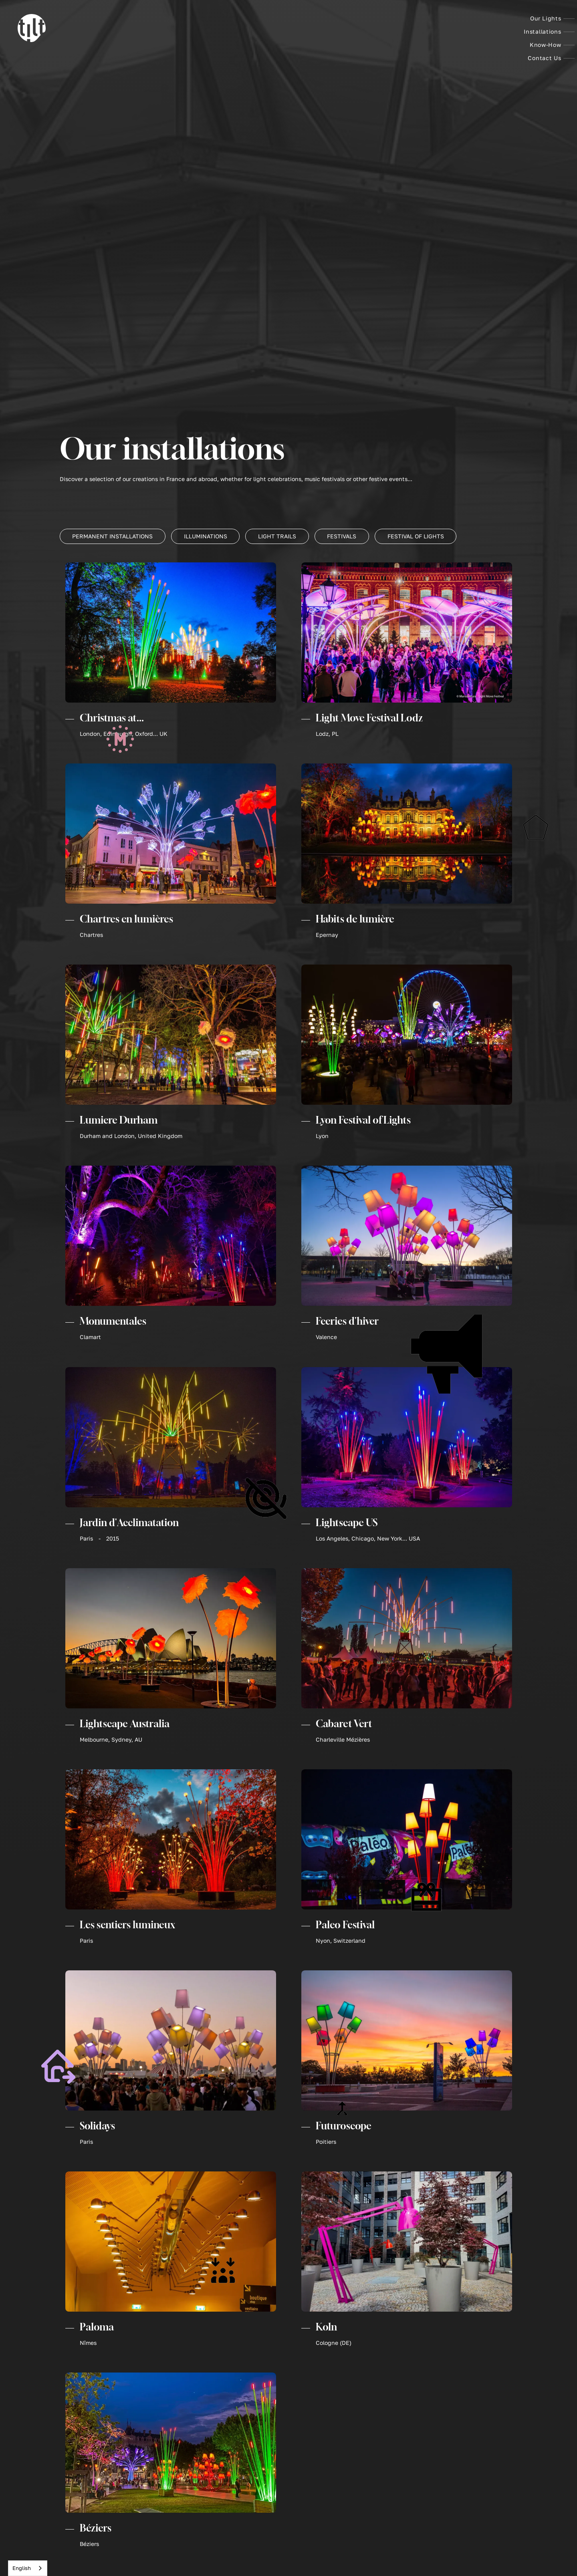 The image size is (577, 2576). I want to click on make an announcement or broadcast, so click(446, 1354).